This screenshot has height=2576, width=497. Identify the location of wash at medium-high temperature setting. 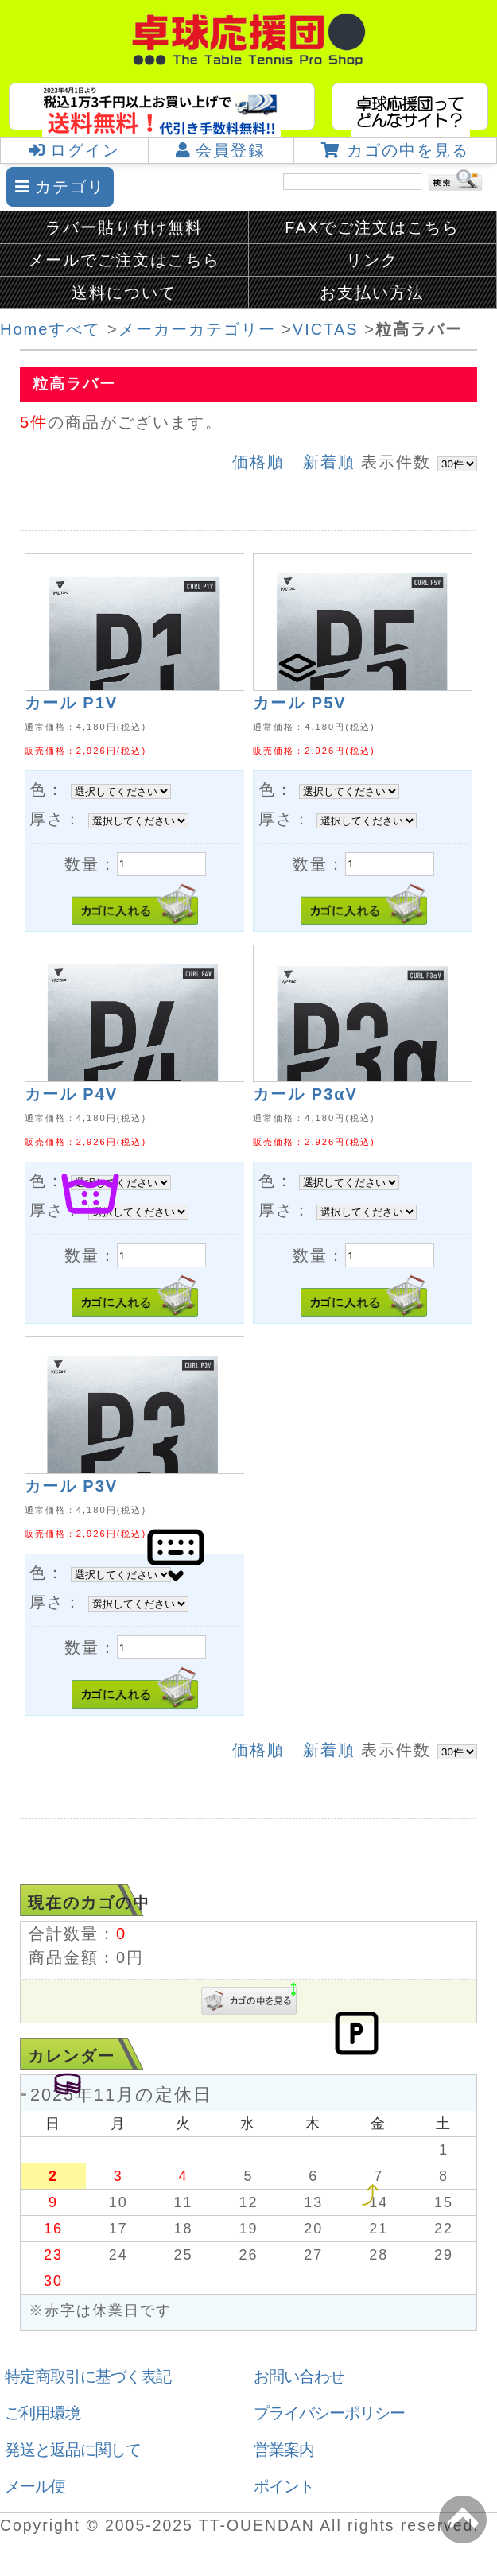
(90, 1193).